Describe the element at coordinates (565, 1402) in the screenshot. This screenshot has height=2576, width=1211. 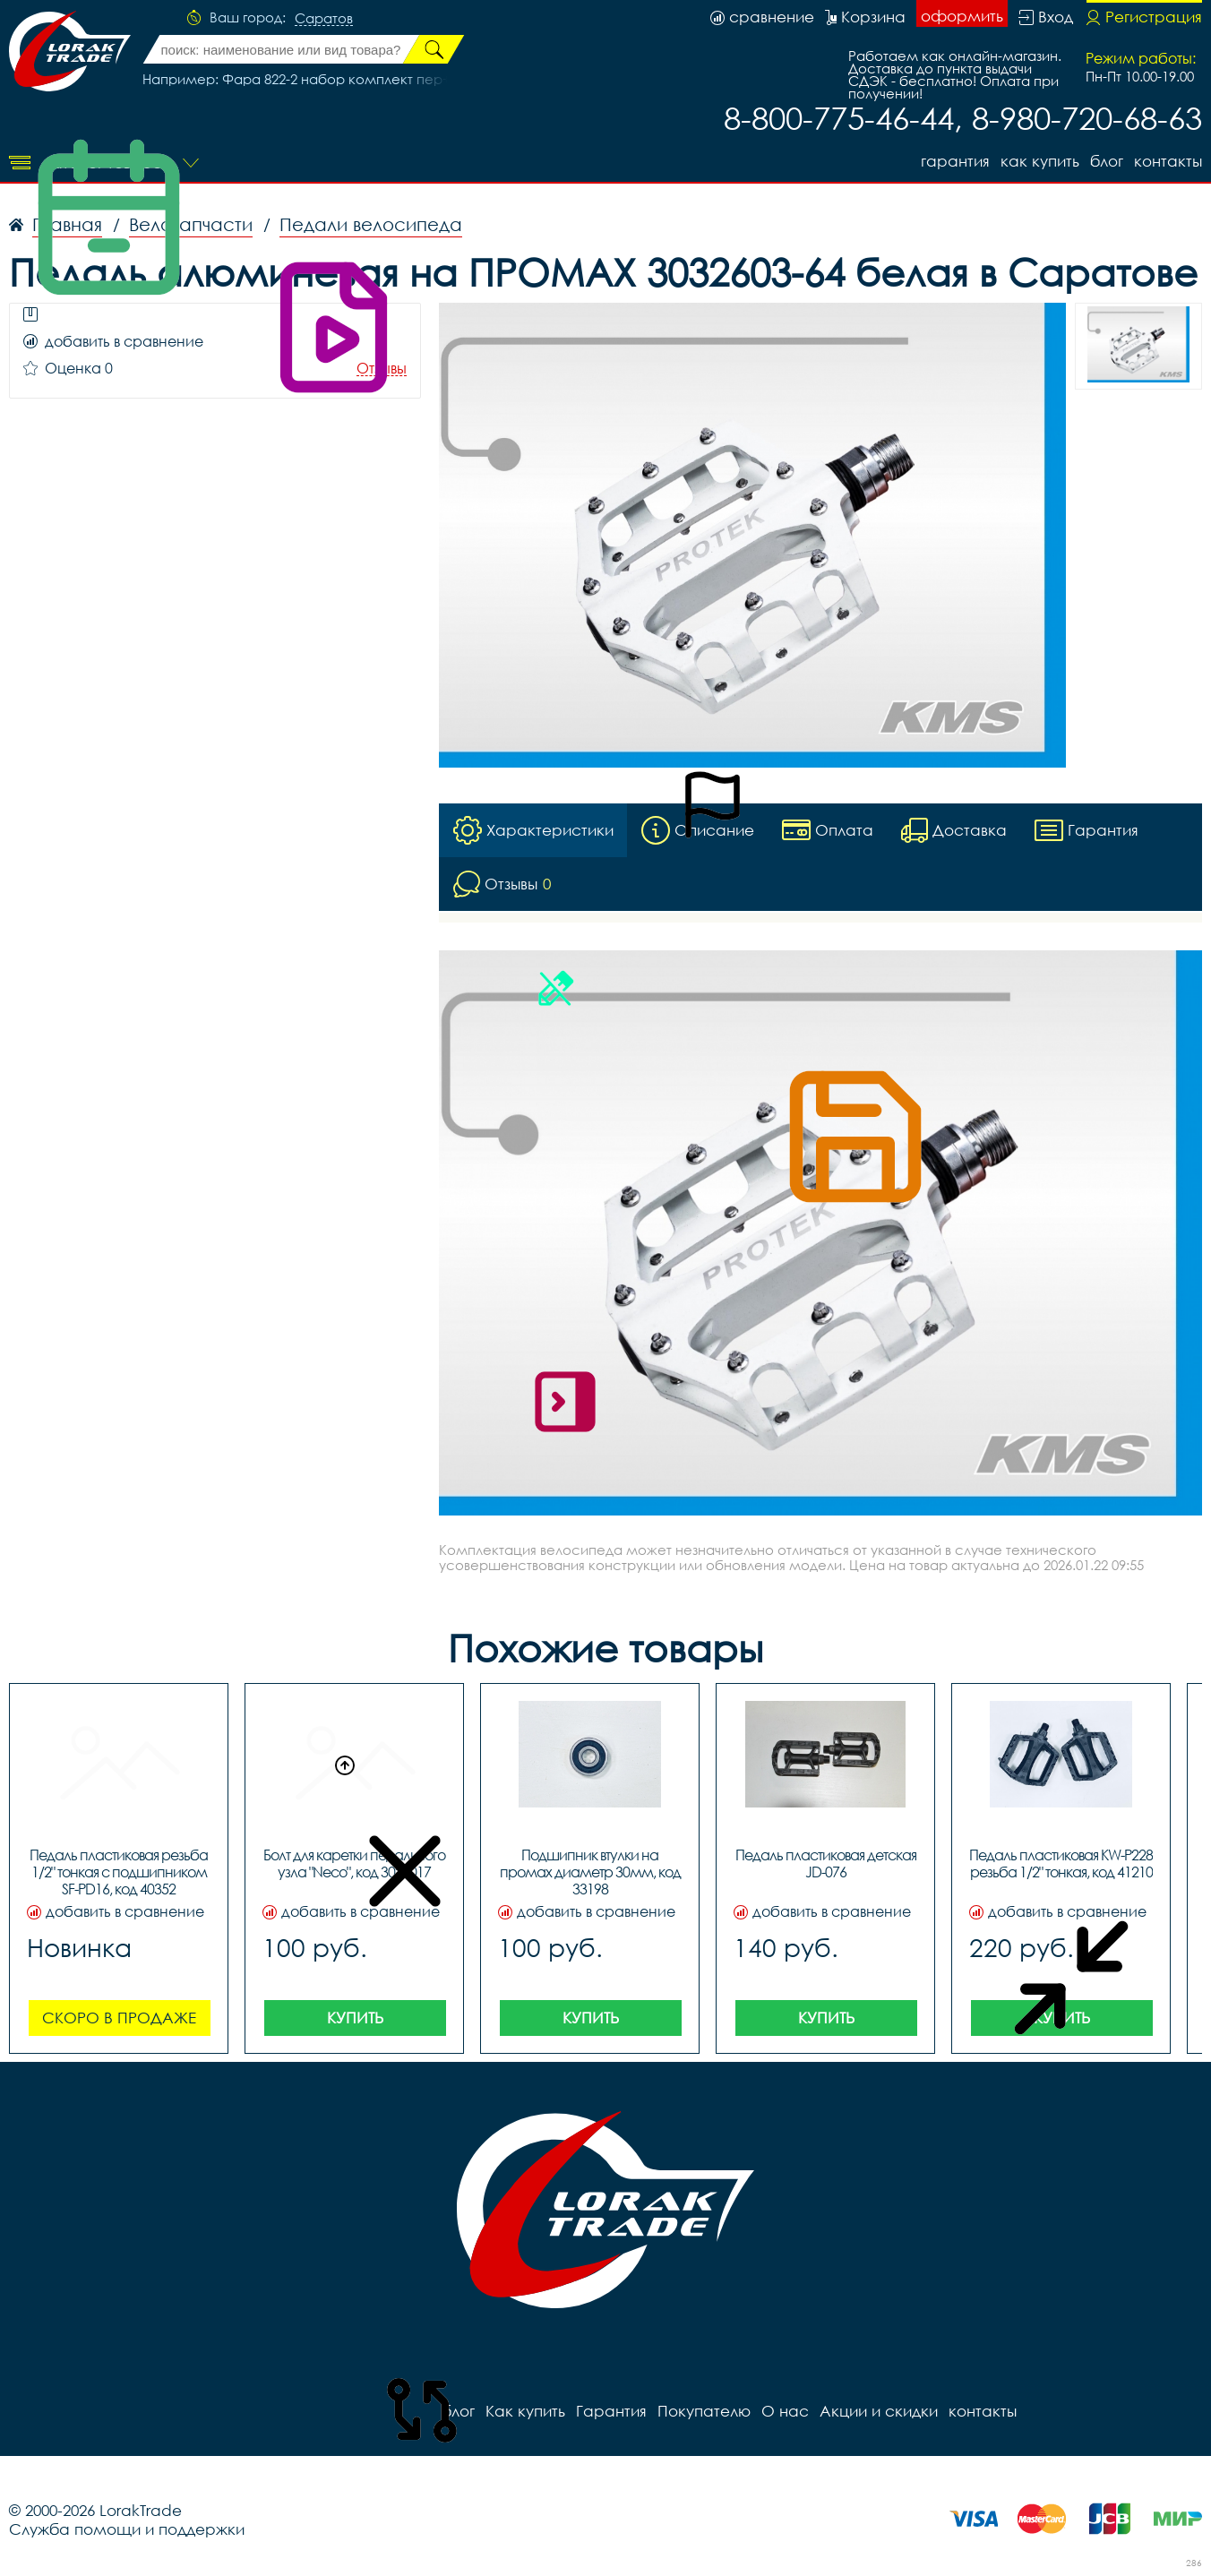
I see `collapse the right sidebar panel` at that location.